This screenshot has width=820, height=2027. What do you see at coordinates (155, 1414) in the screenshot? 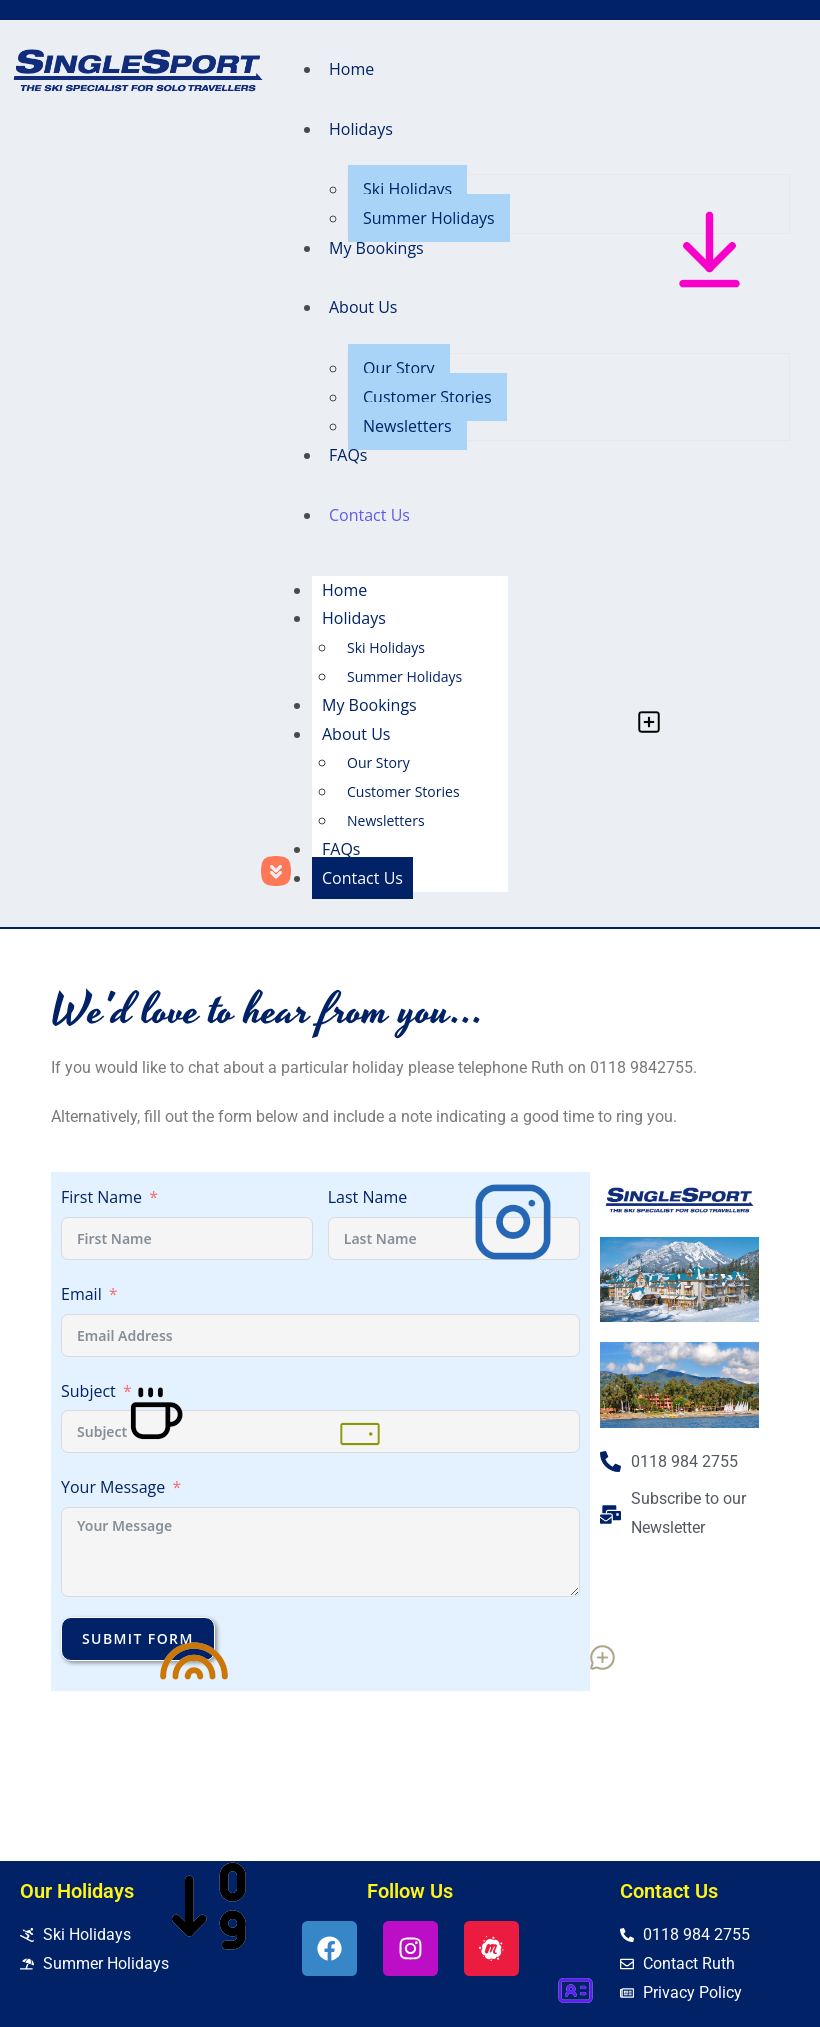
I see `take a coffee break or set a break reminder` at bounding box center [155, 1414].